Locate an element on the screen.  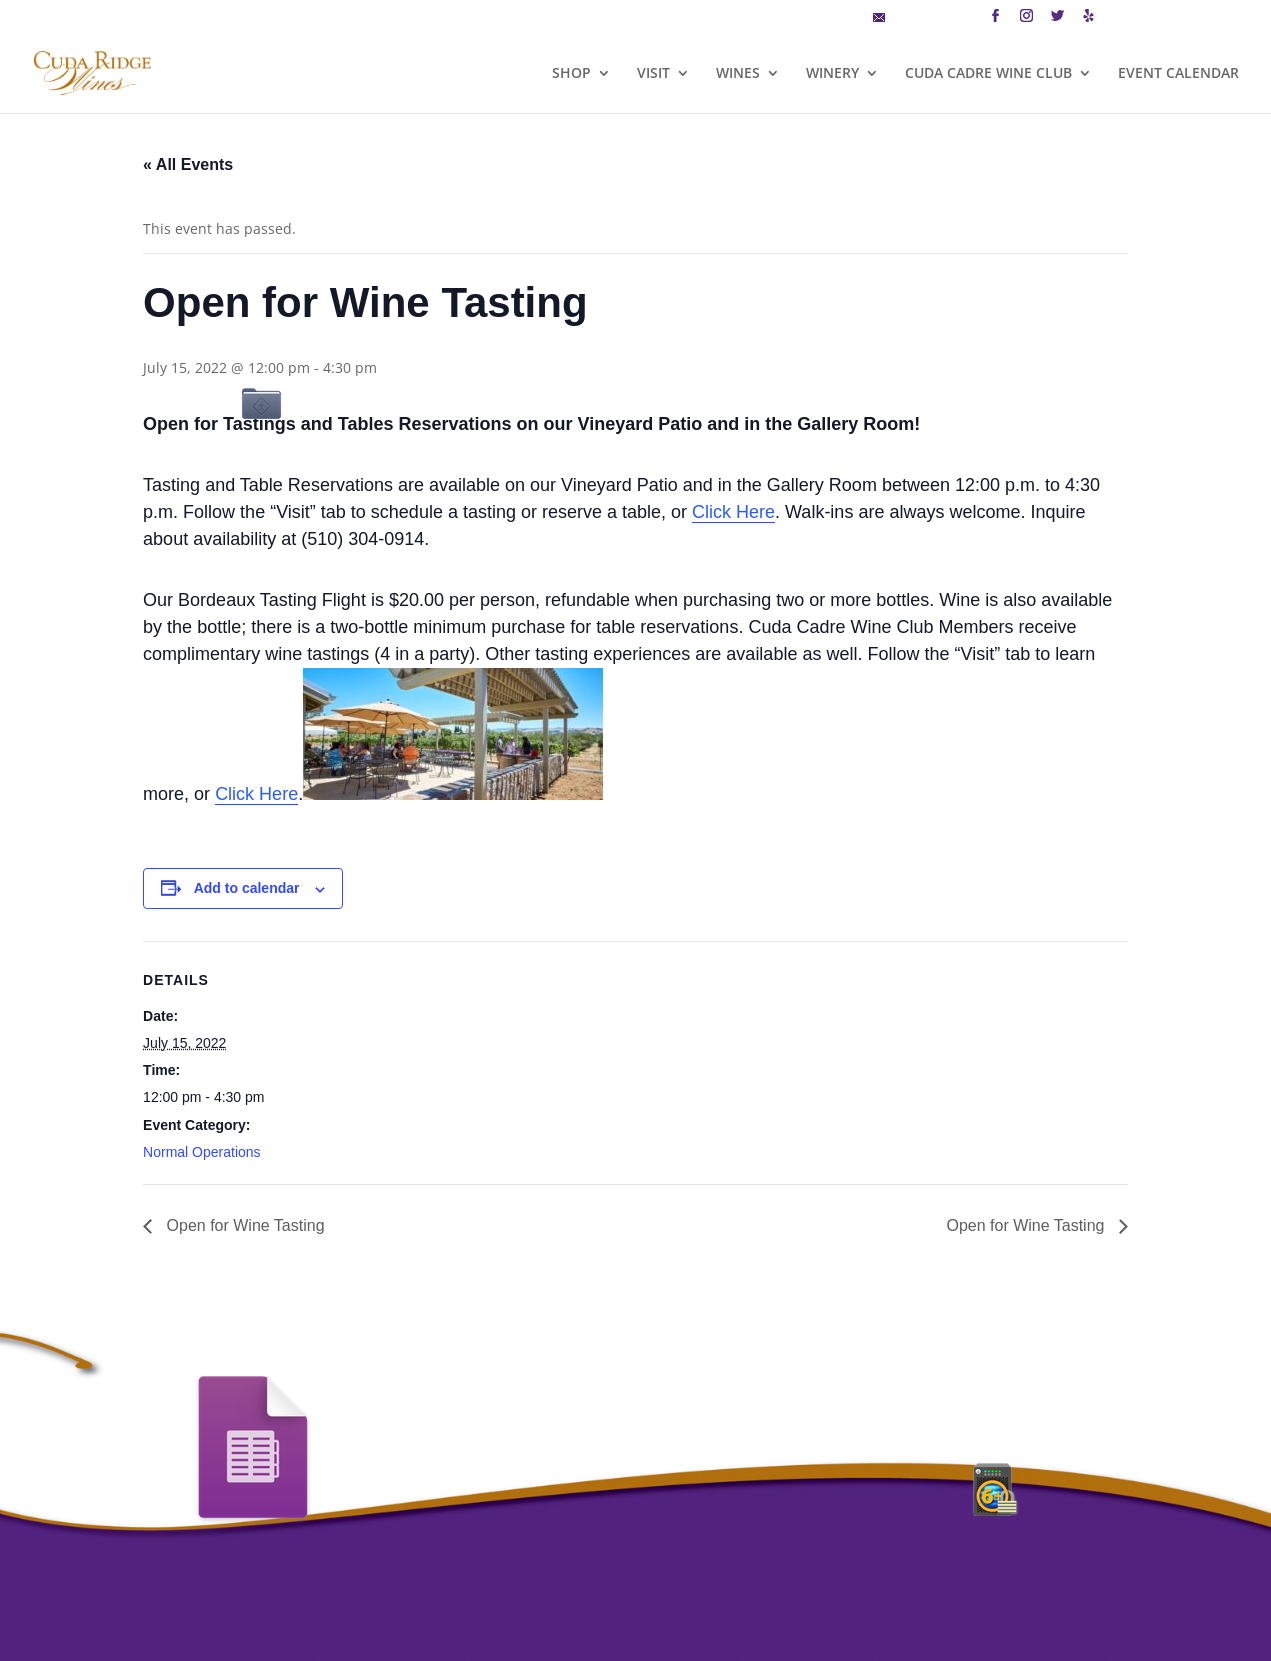
locked RAID 6+ storage array is located at coordinates (992, 1489).